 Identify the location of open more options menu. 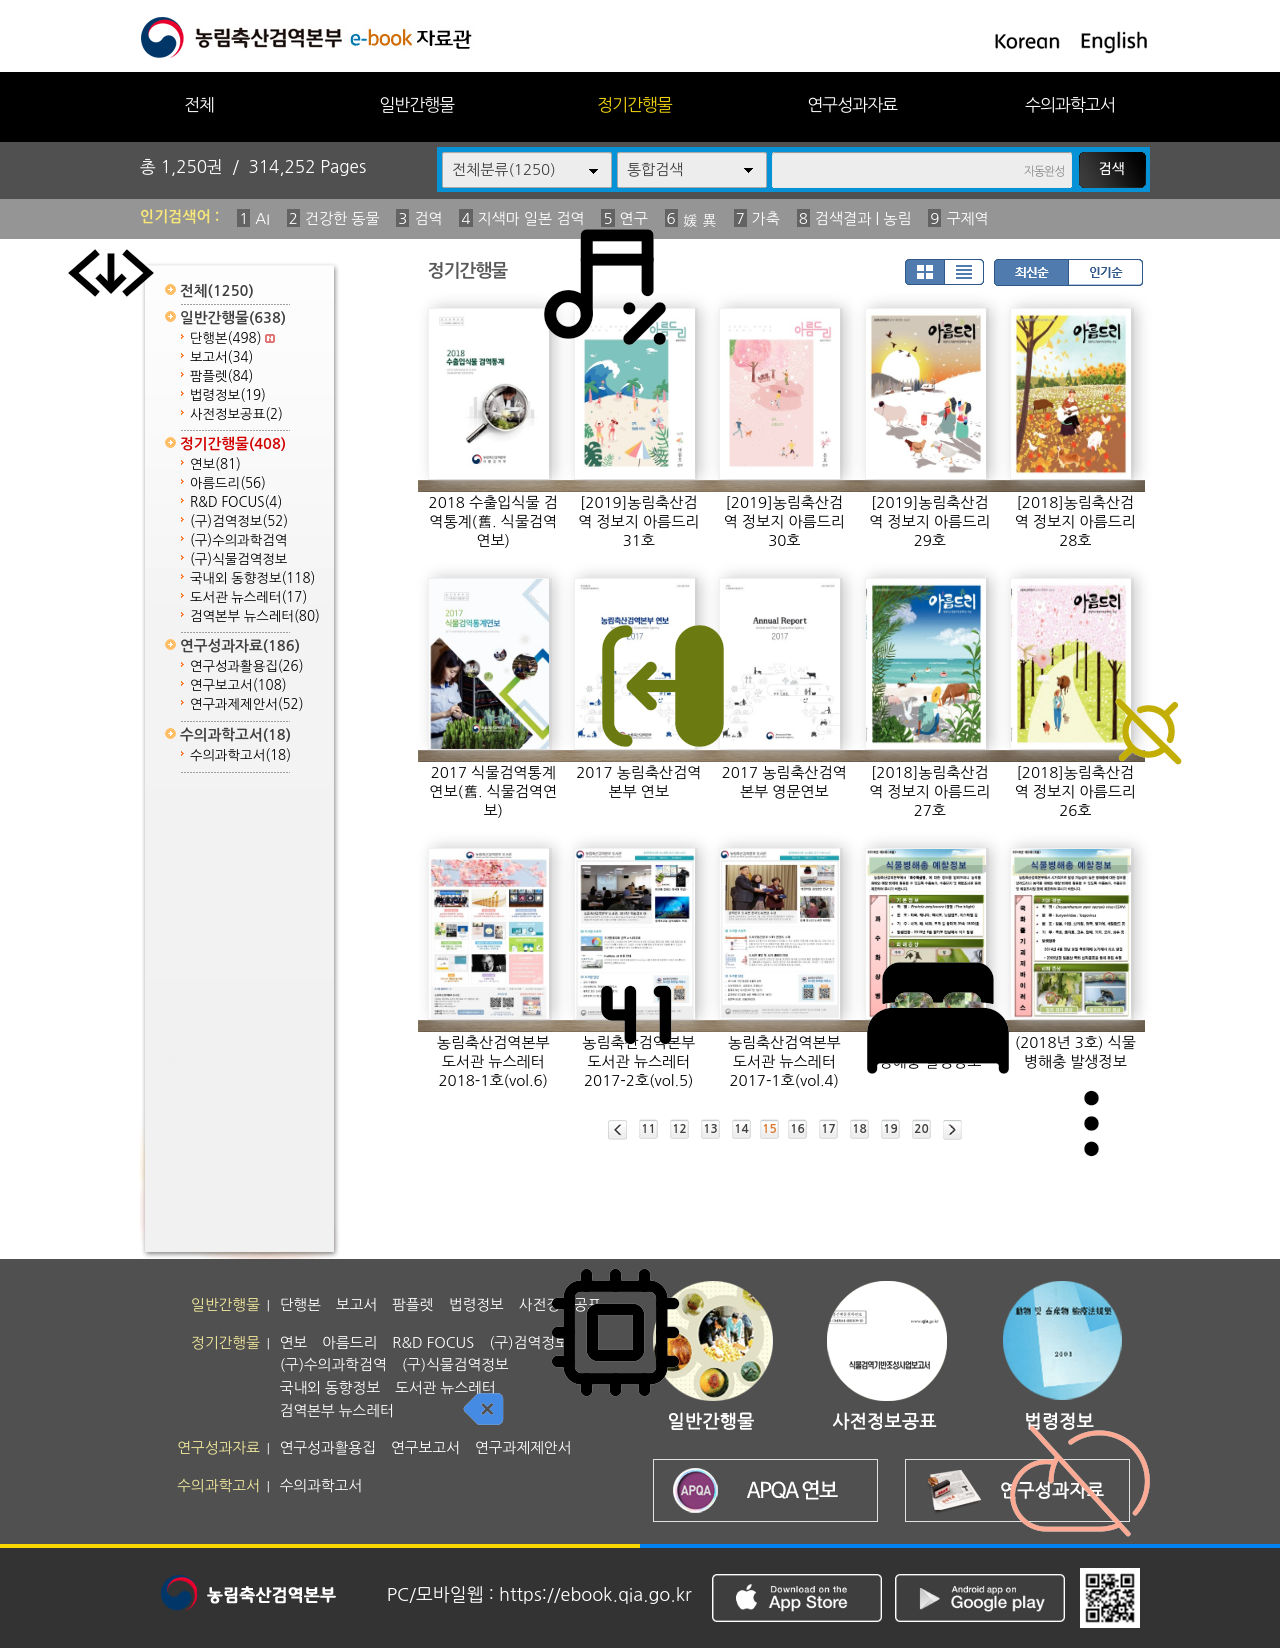
(1091, 1123).